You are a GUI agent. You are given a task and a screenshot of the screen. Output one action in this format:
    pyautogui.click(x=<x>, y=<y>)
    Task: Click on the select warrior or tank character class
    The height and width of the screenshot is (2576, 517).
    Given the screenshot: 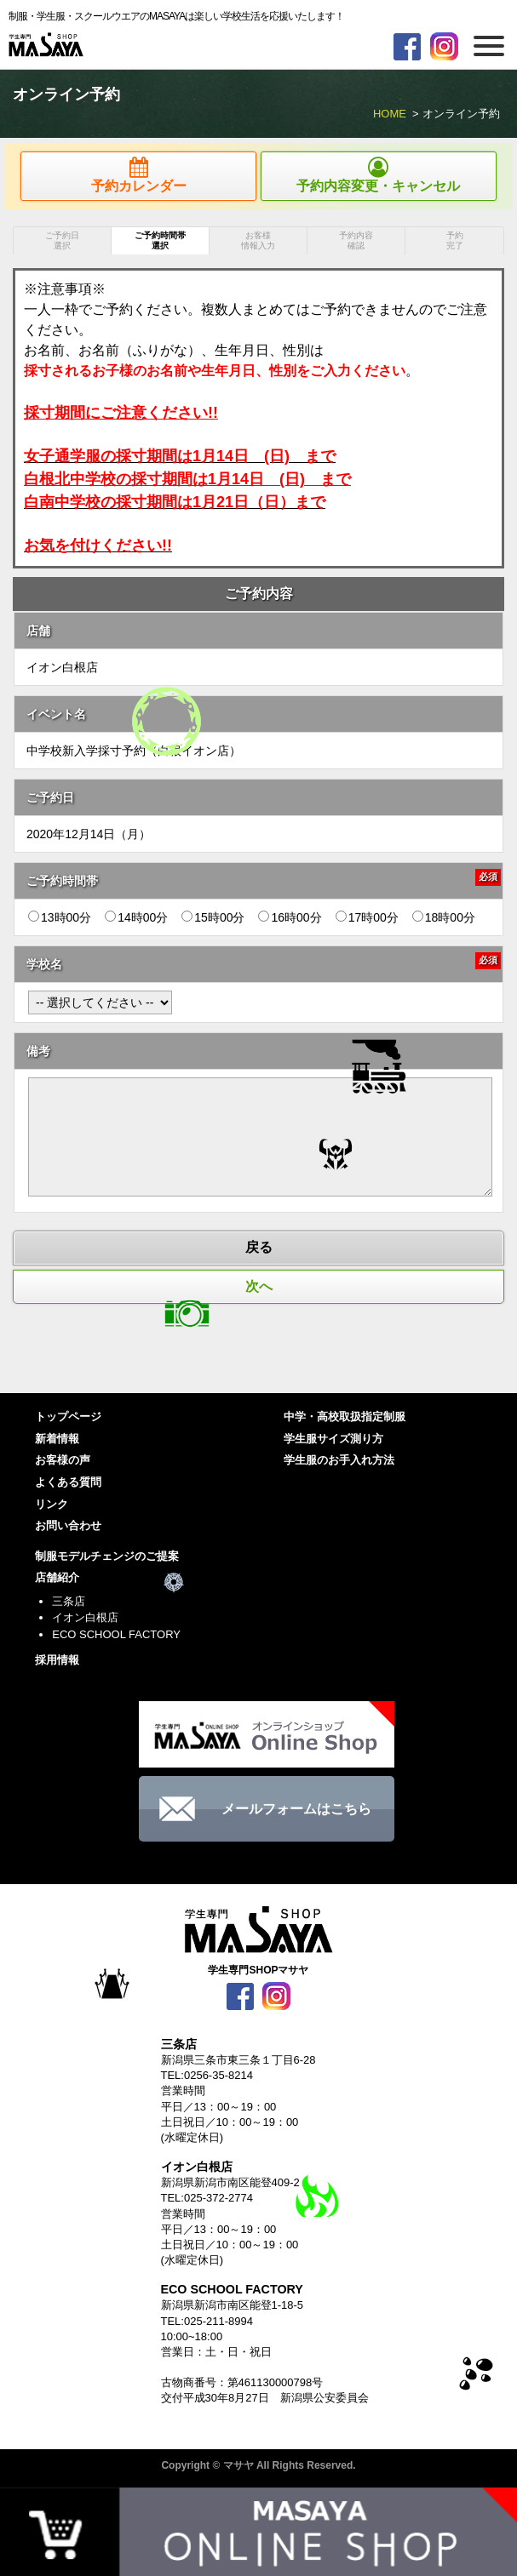 What is the action you would take?
    pyautogui.click(x=336, y=1154)
    